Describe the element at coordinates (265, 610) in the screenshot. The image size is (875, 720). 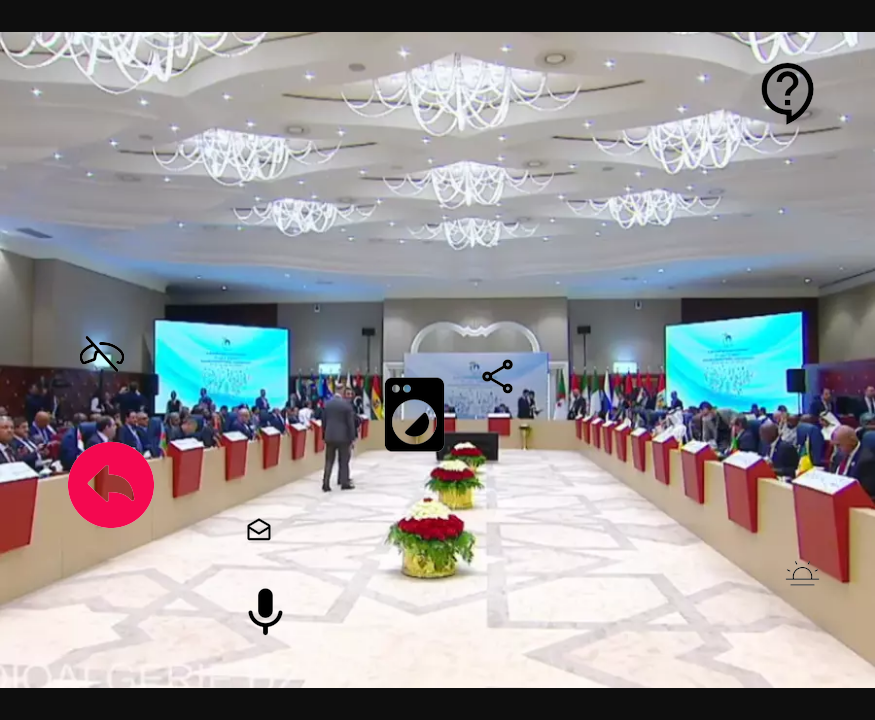
I see `tap to use voice input` at that location.